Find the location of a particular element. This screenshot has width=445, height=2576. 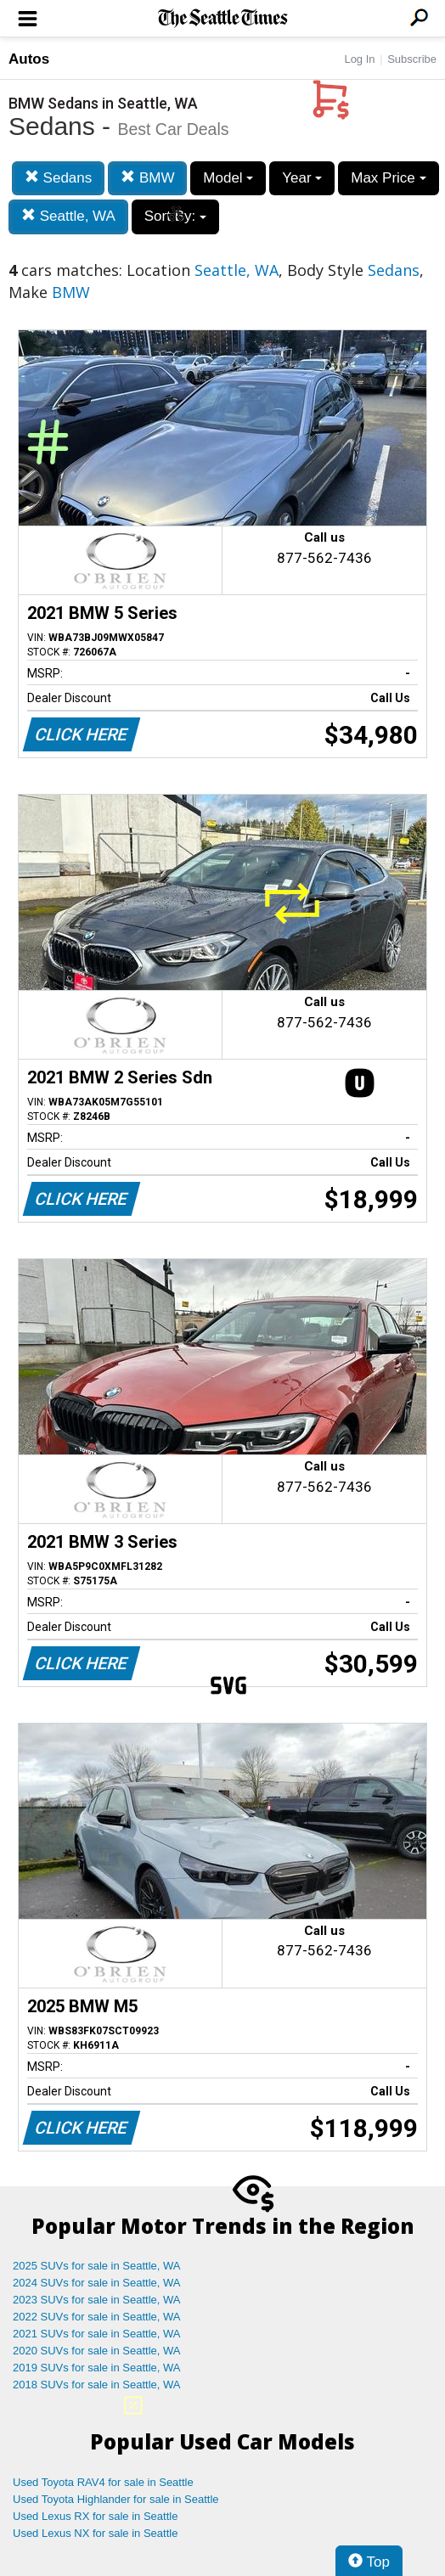

enable repeat mode for media playback is located at coordinates (292, 903).